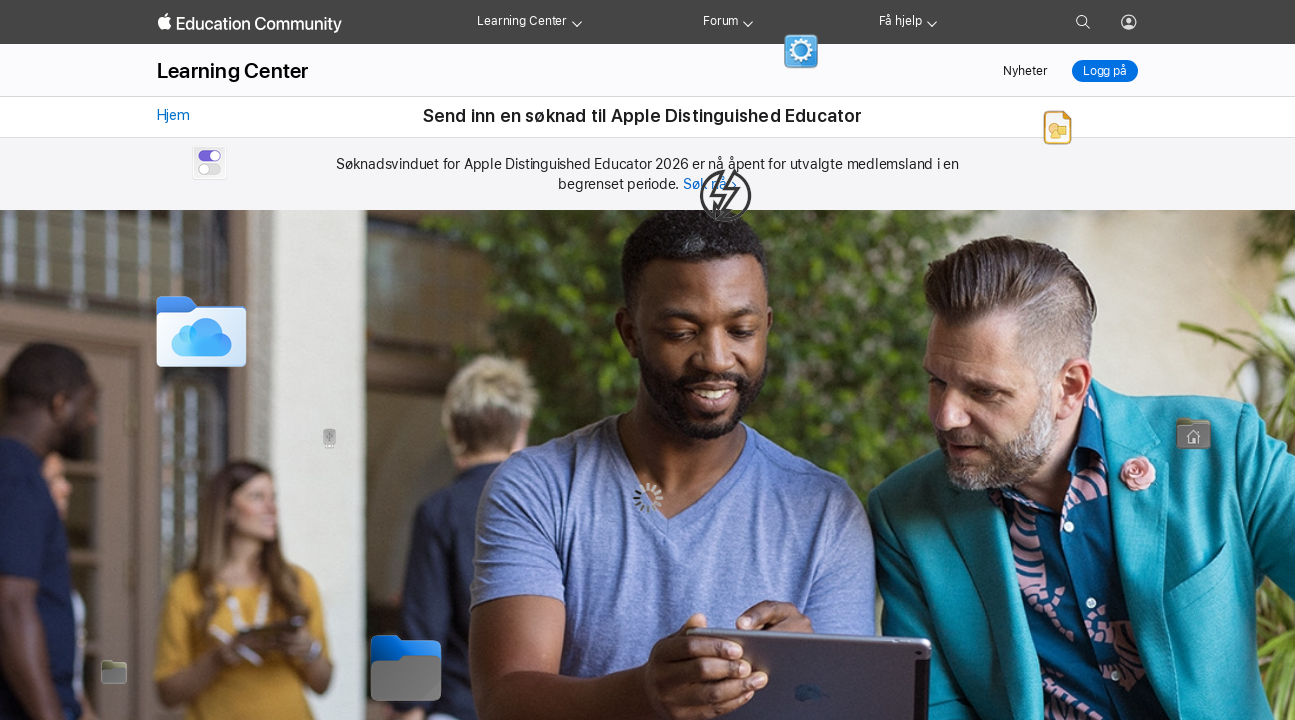  Describe the element at coordinates (1057, 127) in the screenshot. I see `open an opendocument graphics file` at that location.